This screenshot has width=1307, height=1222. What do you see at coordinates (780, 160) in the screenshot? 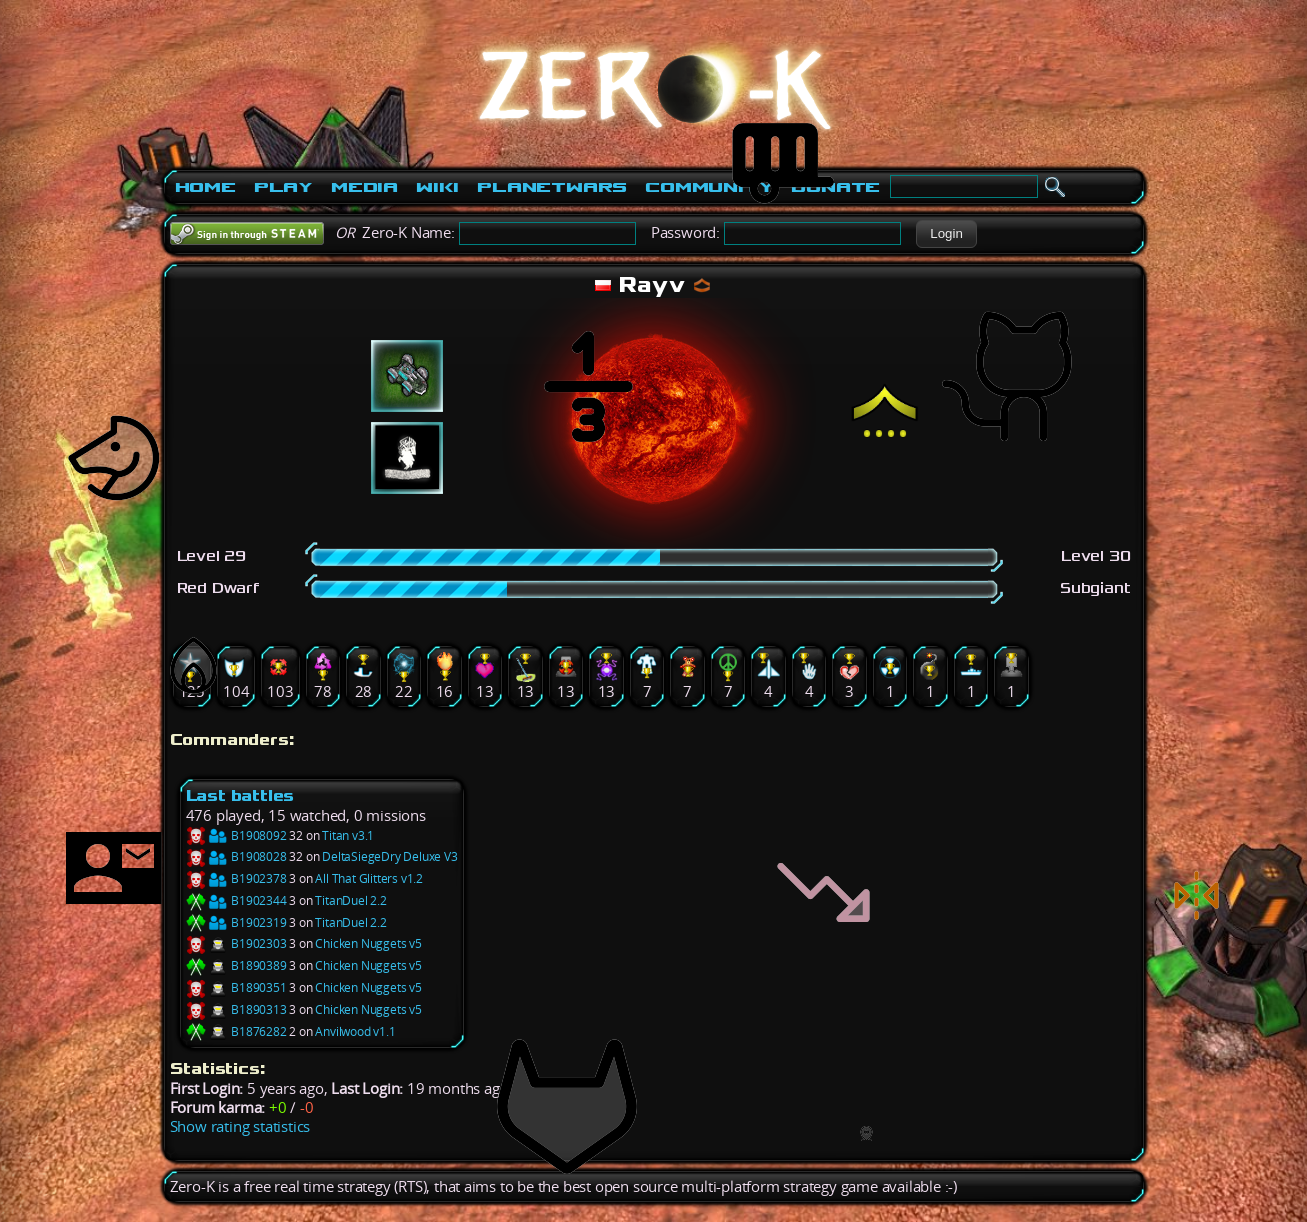
I see `view trailer or towing equipment options` at bounding box center [780, 160].